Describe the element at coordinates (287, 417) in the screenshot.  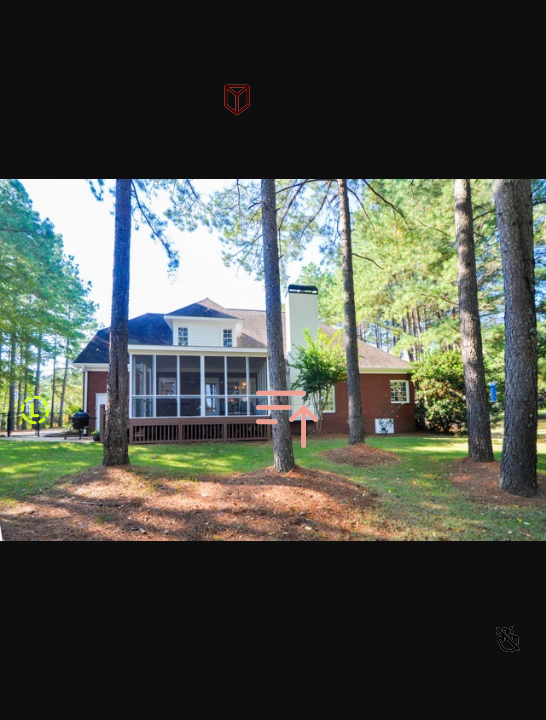
I see `sort list in ascending order` at that location.